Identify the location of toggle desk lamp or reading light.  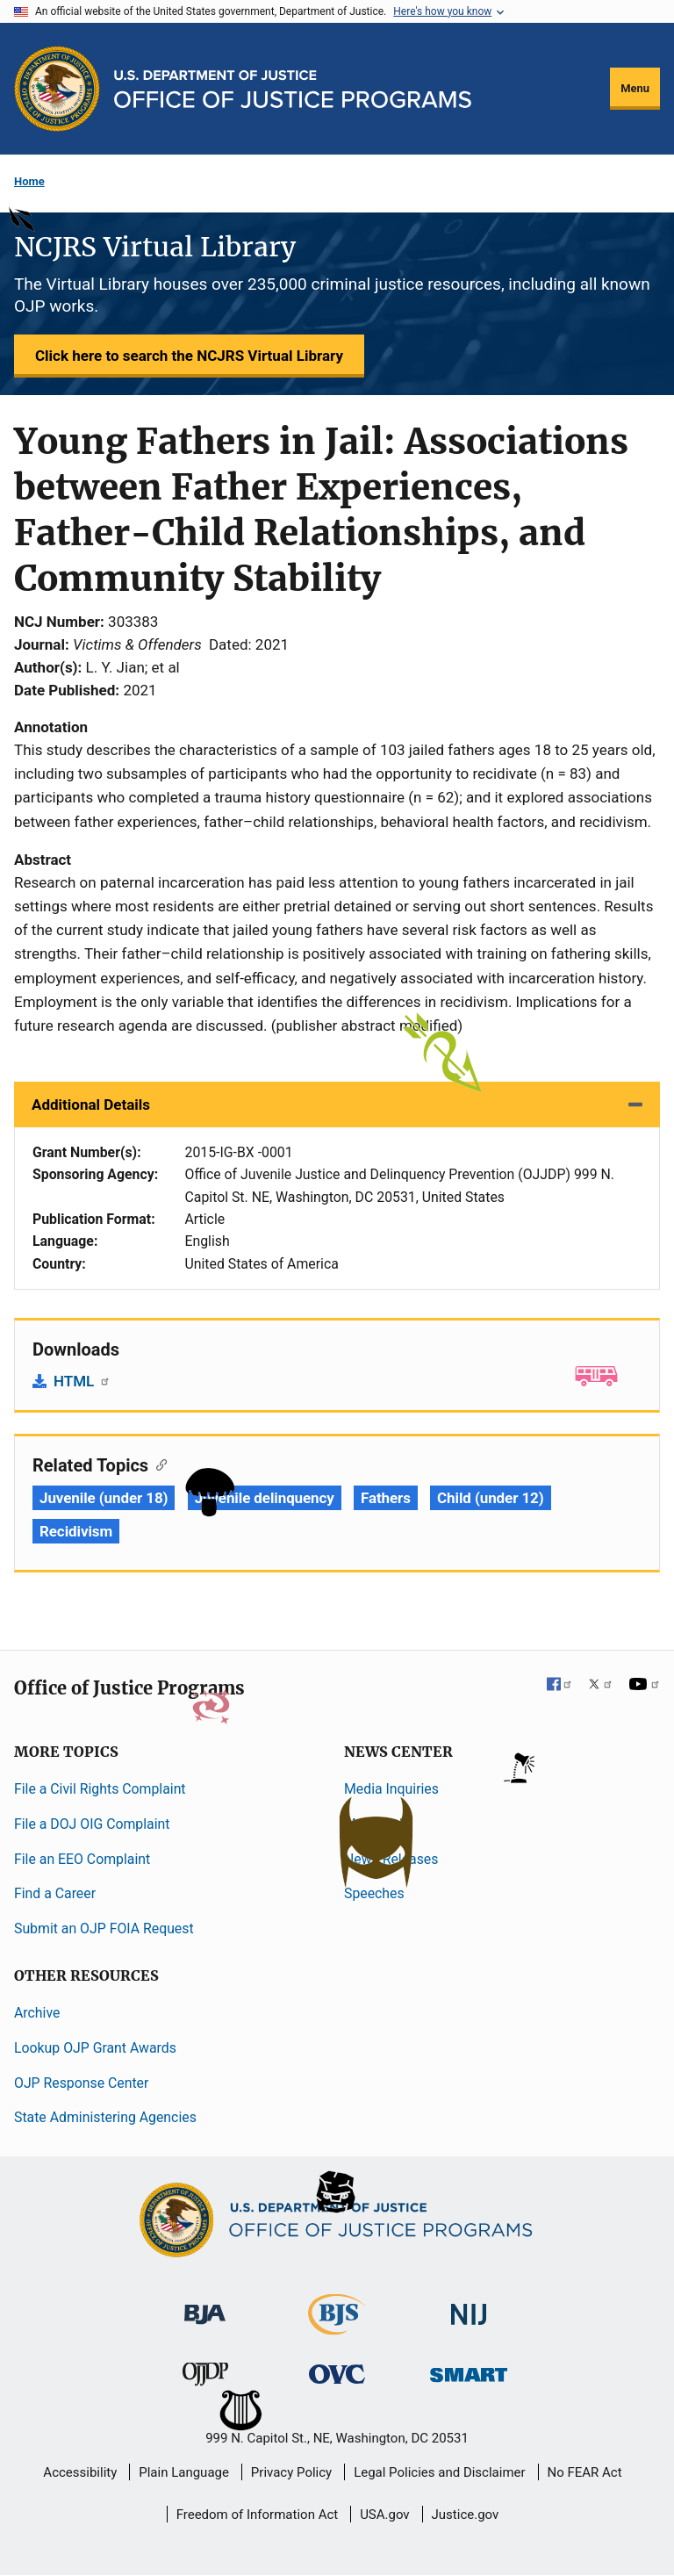
(519, 1767).